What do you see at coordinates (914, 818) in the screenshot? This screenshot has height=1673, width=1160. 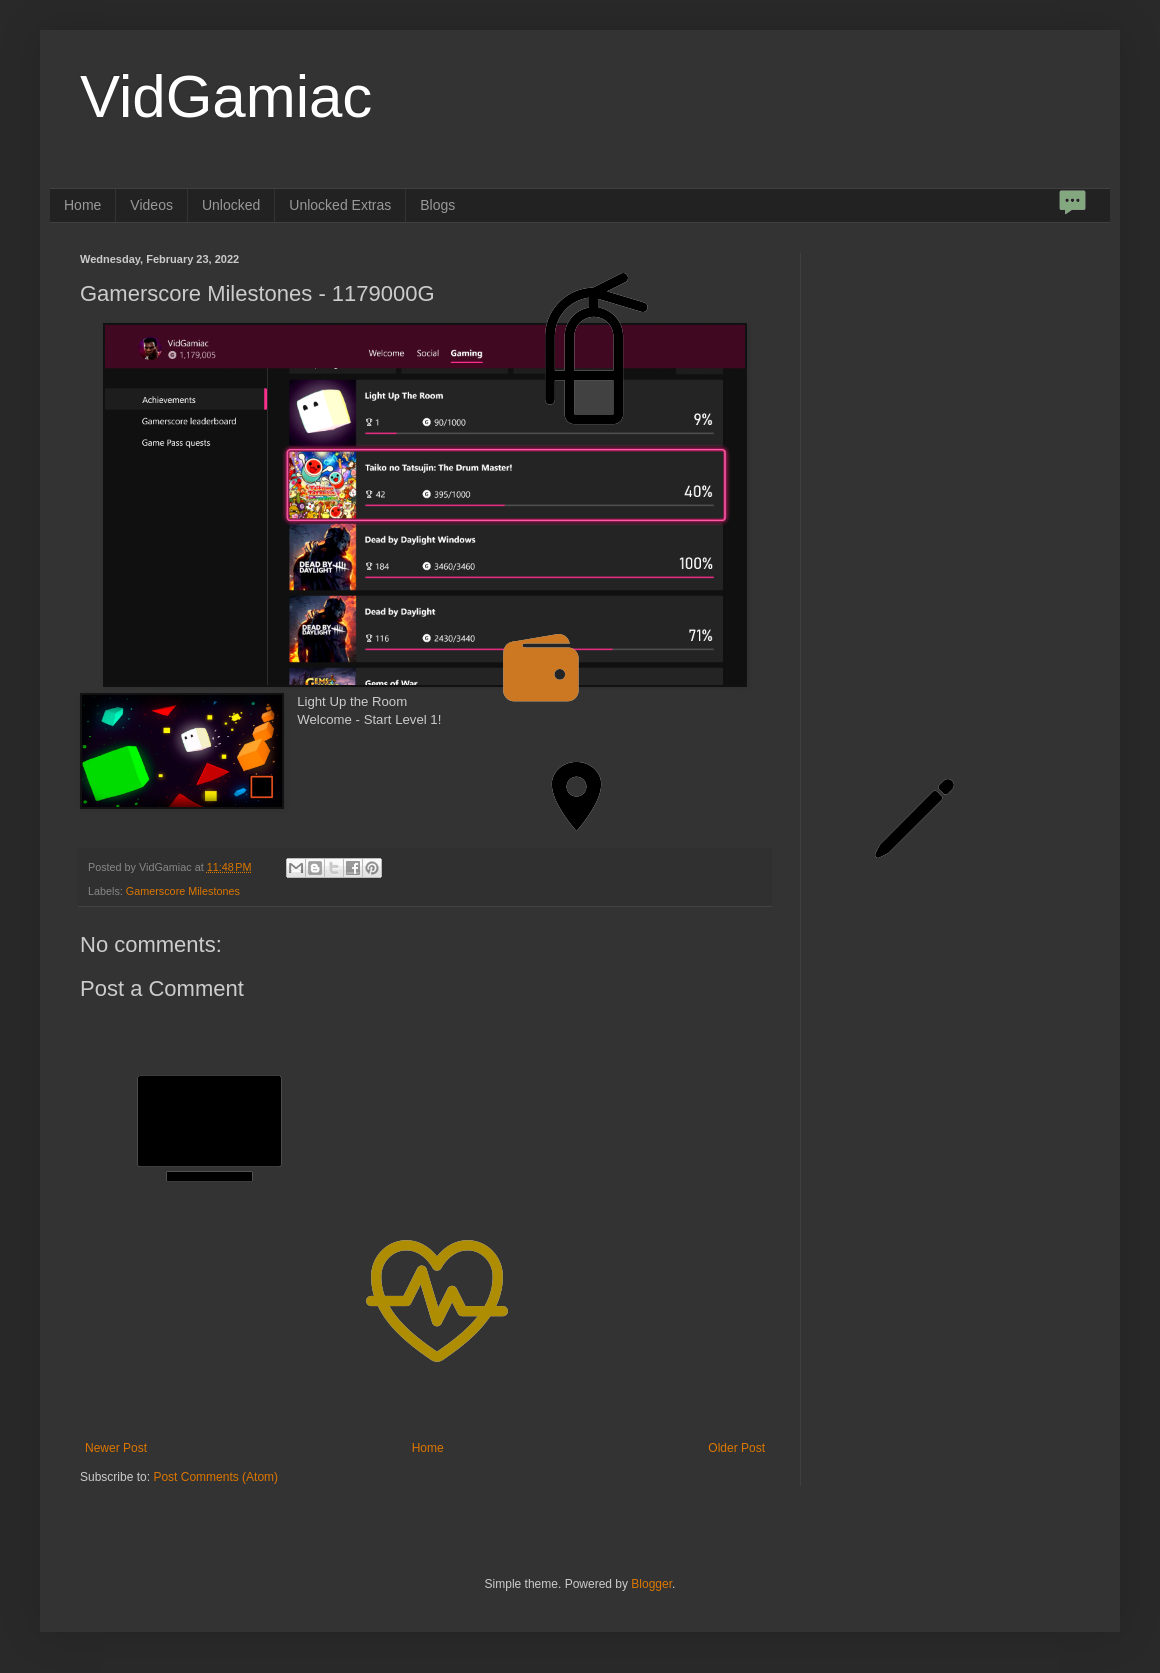 I see `edit content or text` at bounding box center [914, 818].